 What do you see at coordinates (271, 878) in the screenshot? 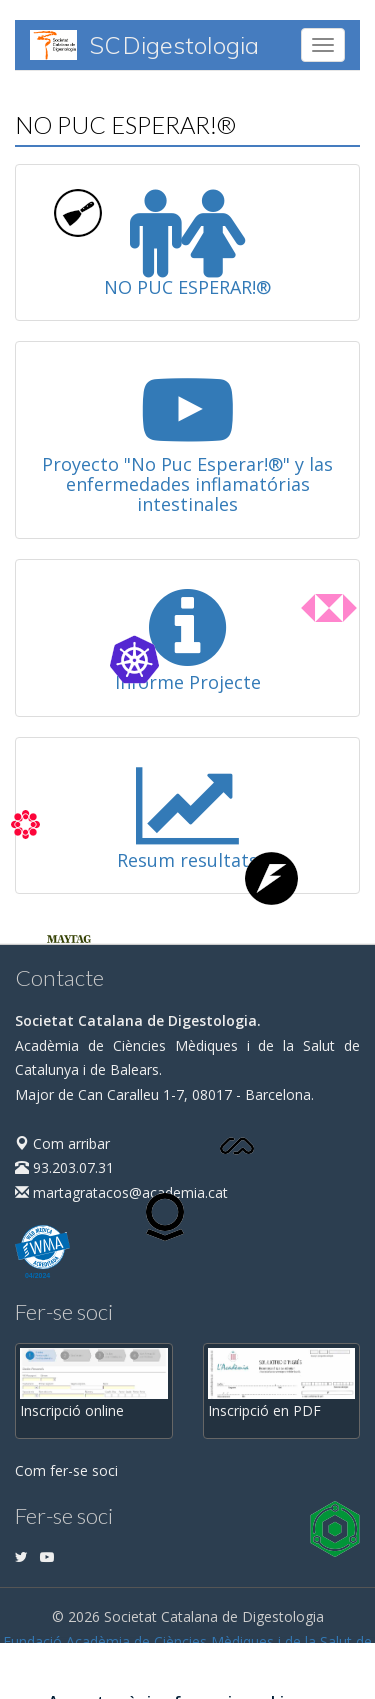
I see `FastAPI framework branding or integration` at bounding box center [271, 878].